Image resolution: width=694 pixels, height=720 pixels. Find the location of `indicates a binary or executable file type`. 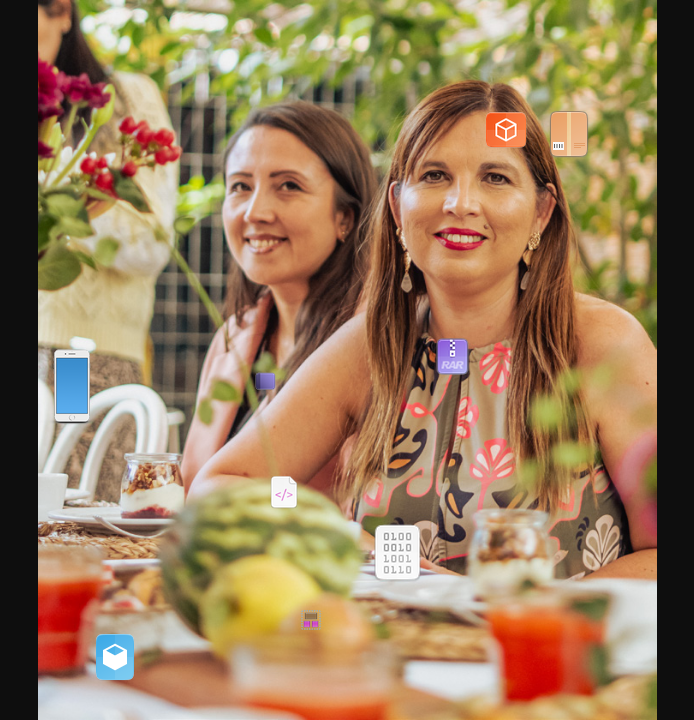

indicates a binary or executable file type is located at coordinates (397, 552).